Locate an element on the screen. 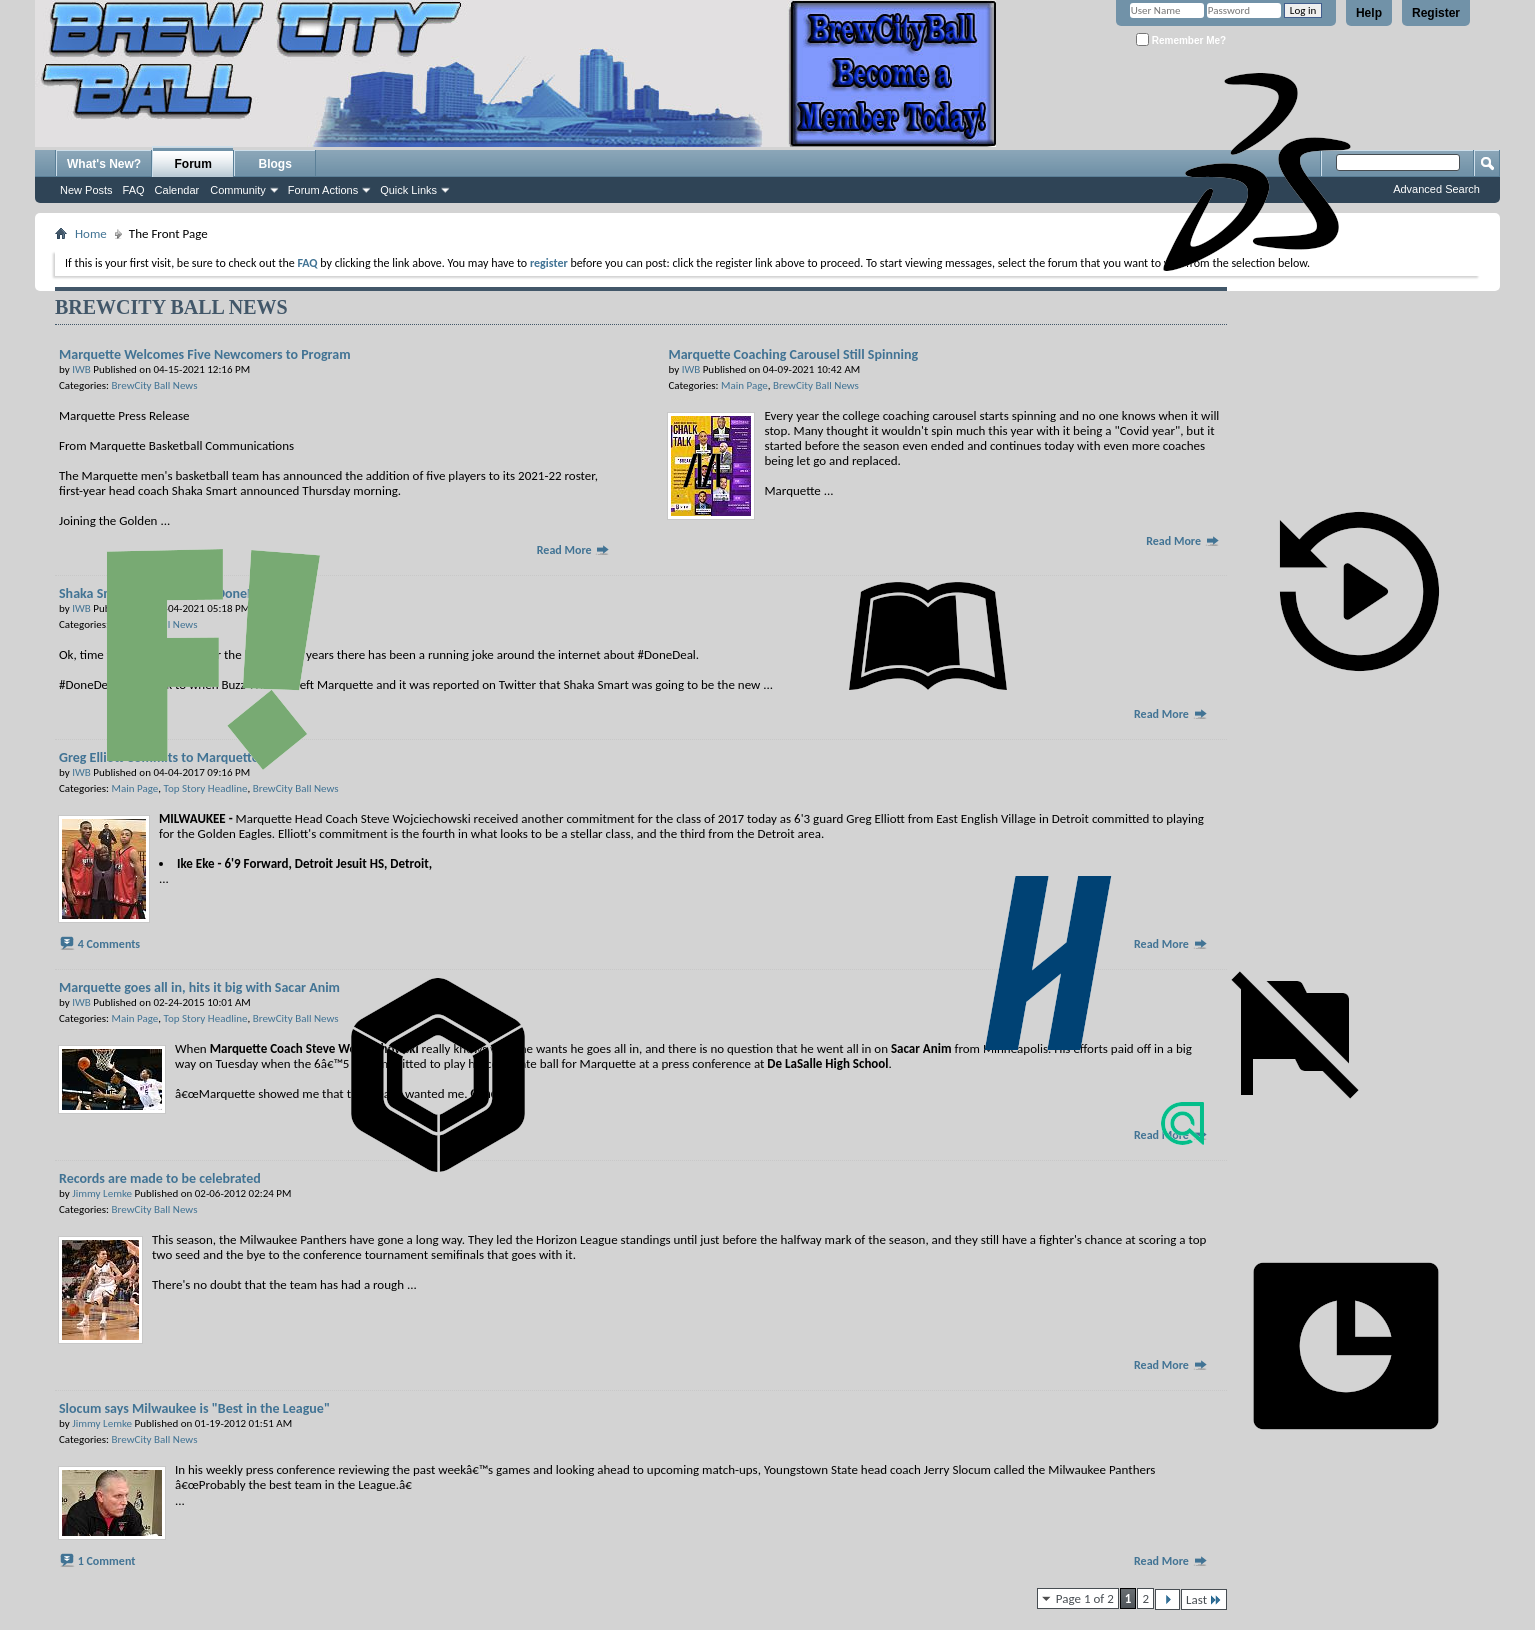 This screenshot has height=1630, width=1535. search powered by Algolia is located at coordinates (1182, 1123).